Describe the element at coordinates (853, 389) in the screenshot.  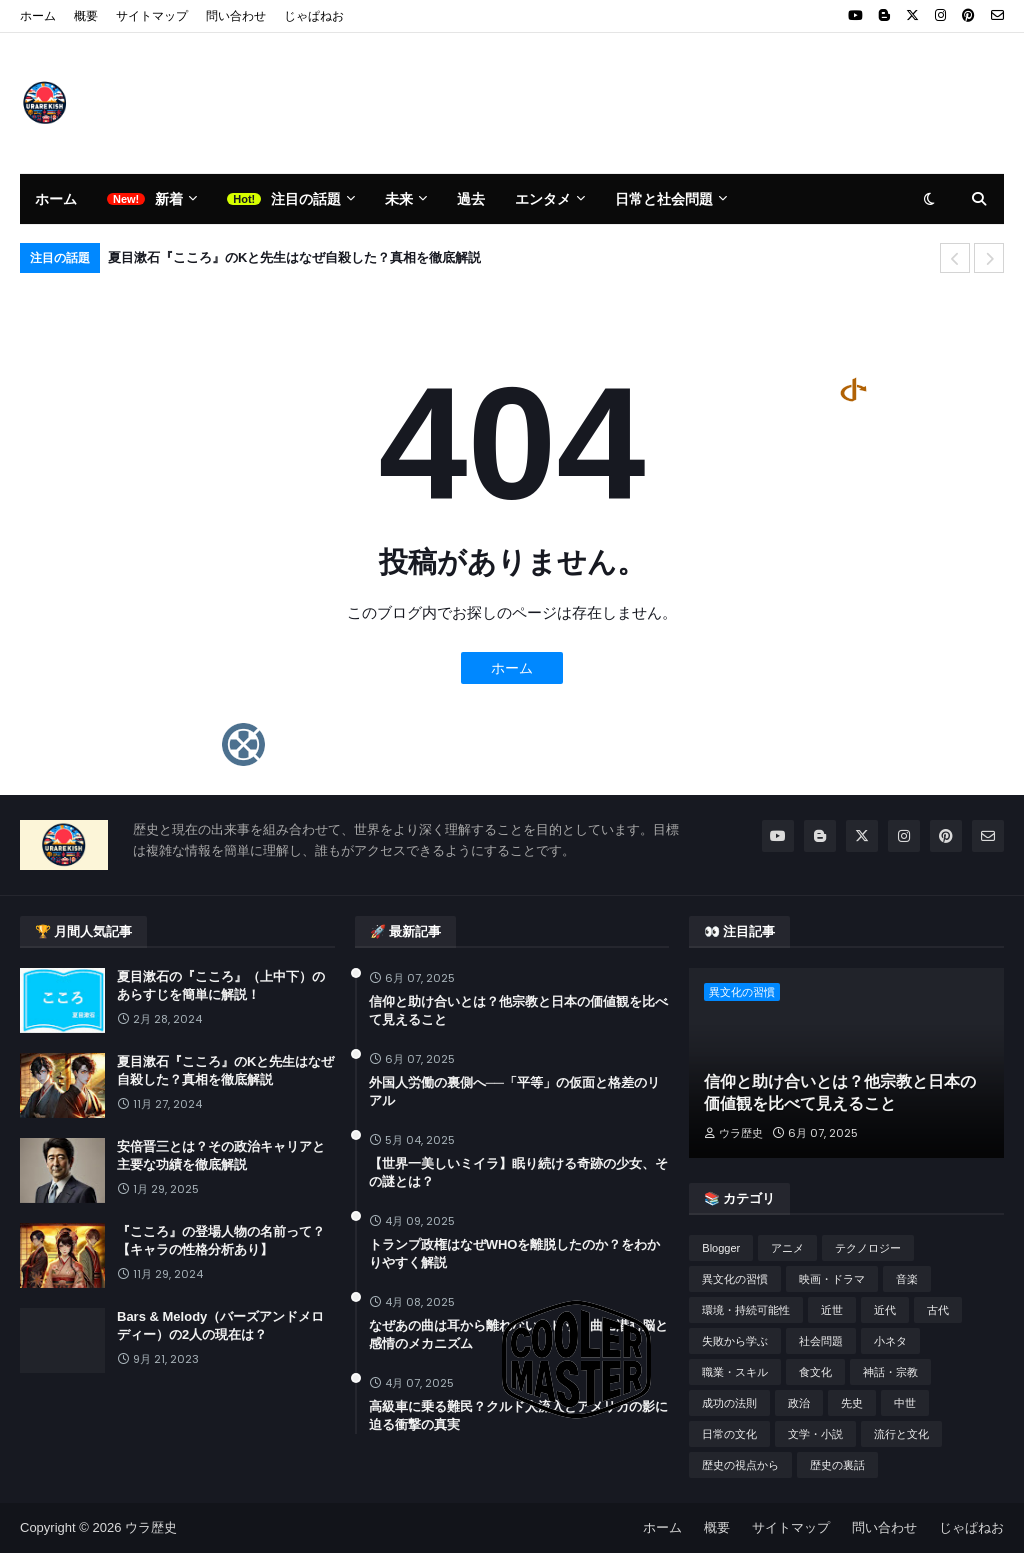
I see `sign in with OpenID authentication` at that location.